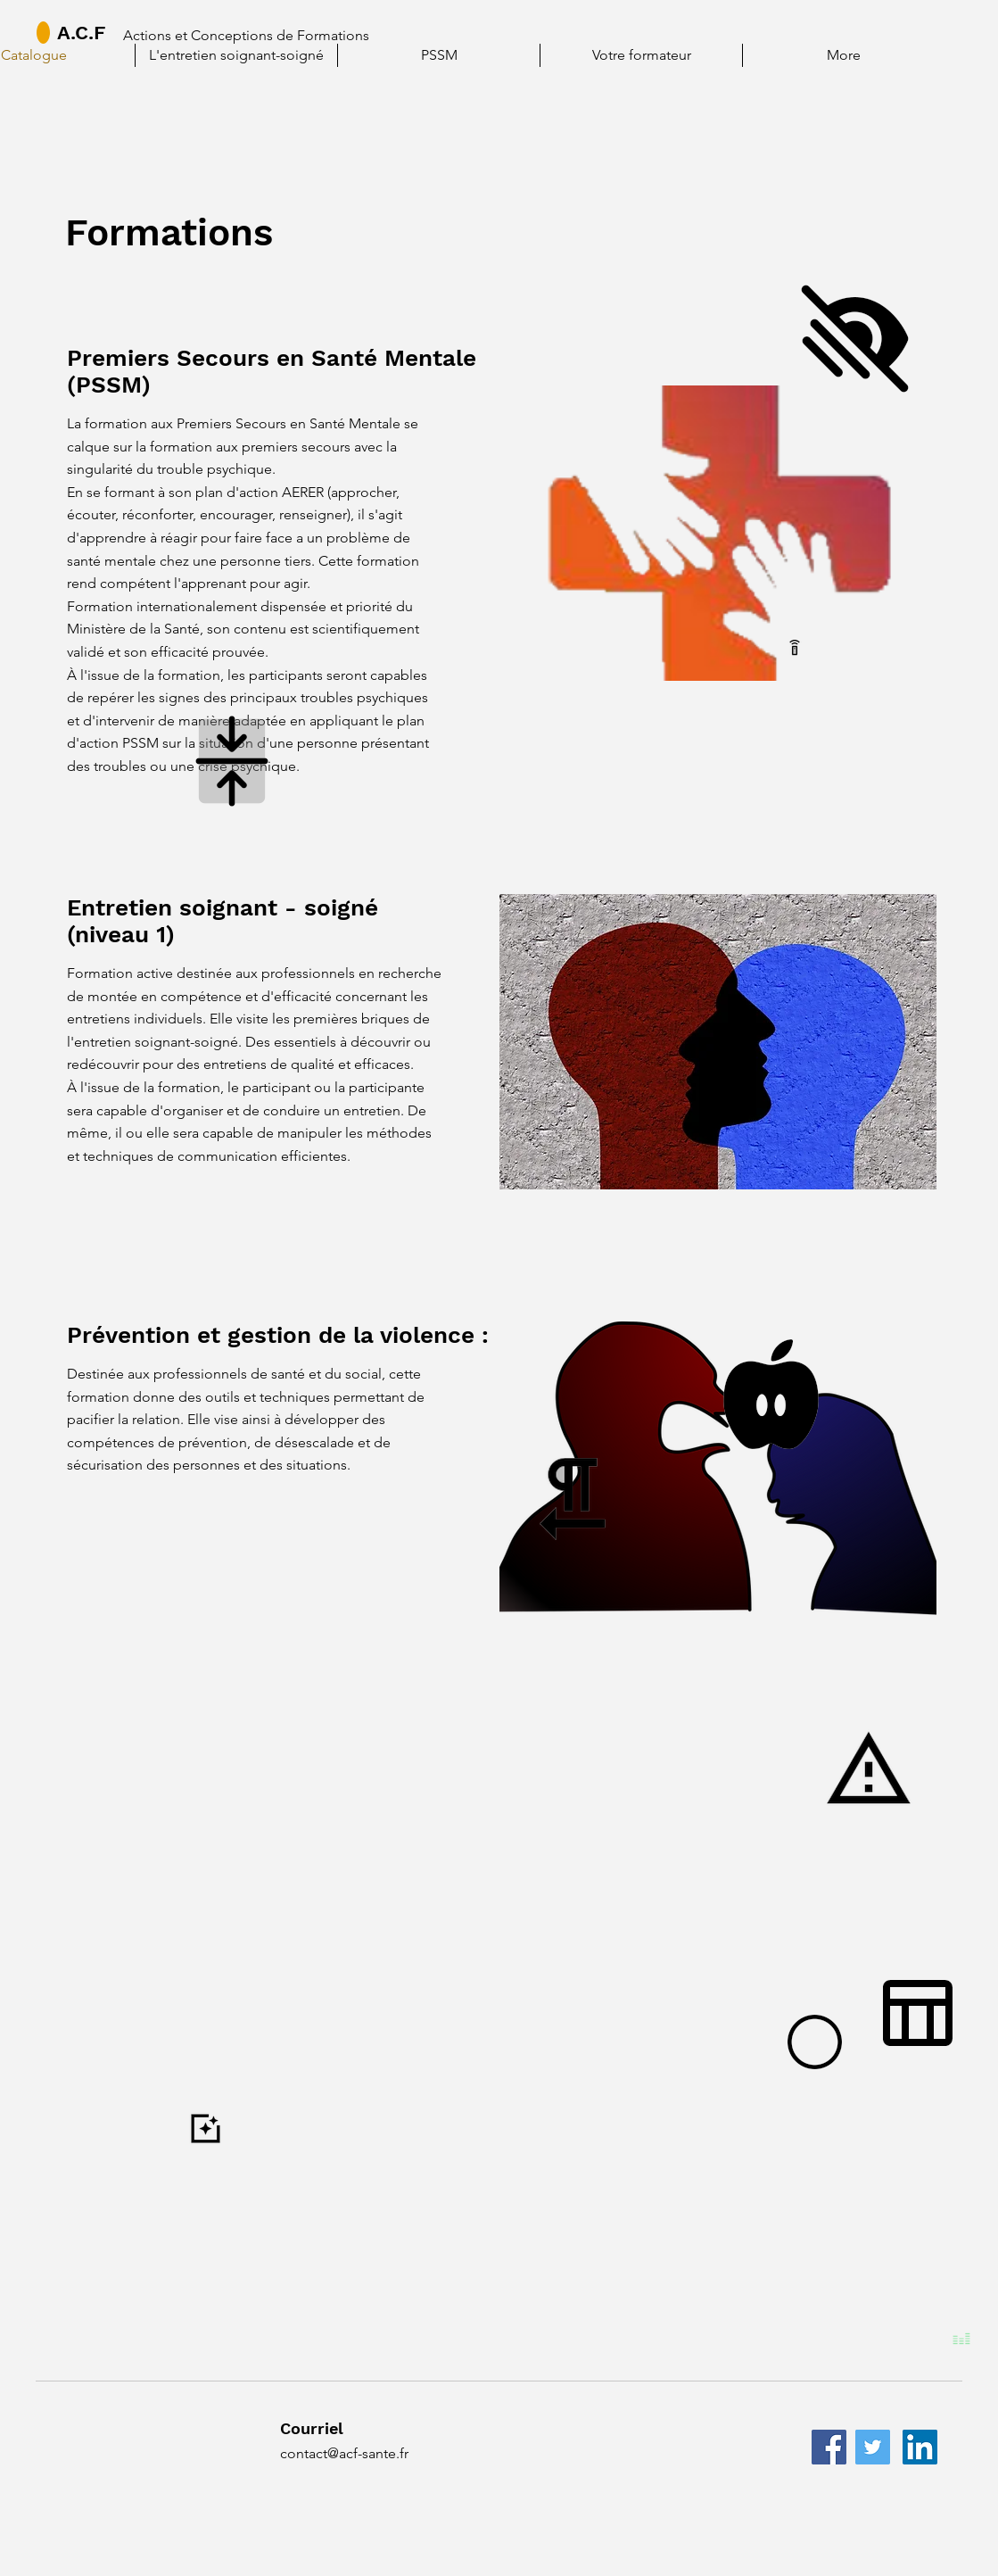  What do you see at coordinates (961, 2339) in the screenshot?
I see `adjust audio equalizer settings` at bounding box center [961, 2339].